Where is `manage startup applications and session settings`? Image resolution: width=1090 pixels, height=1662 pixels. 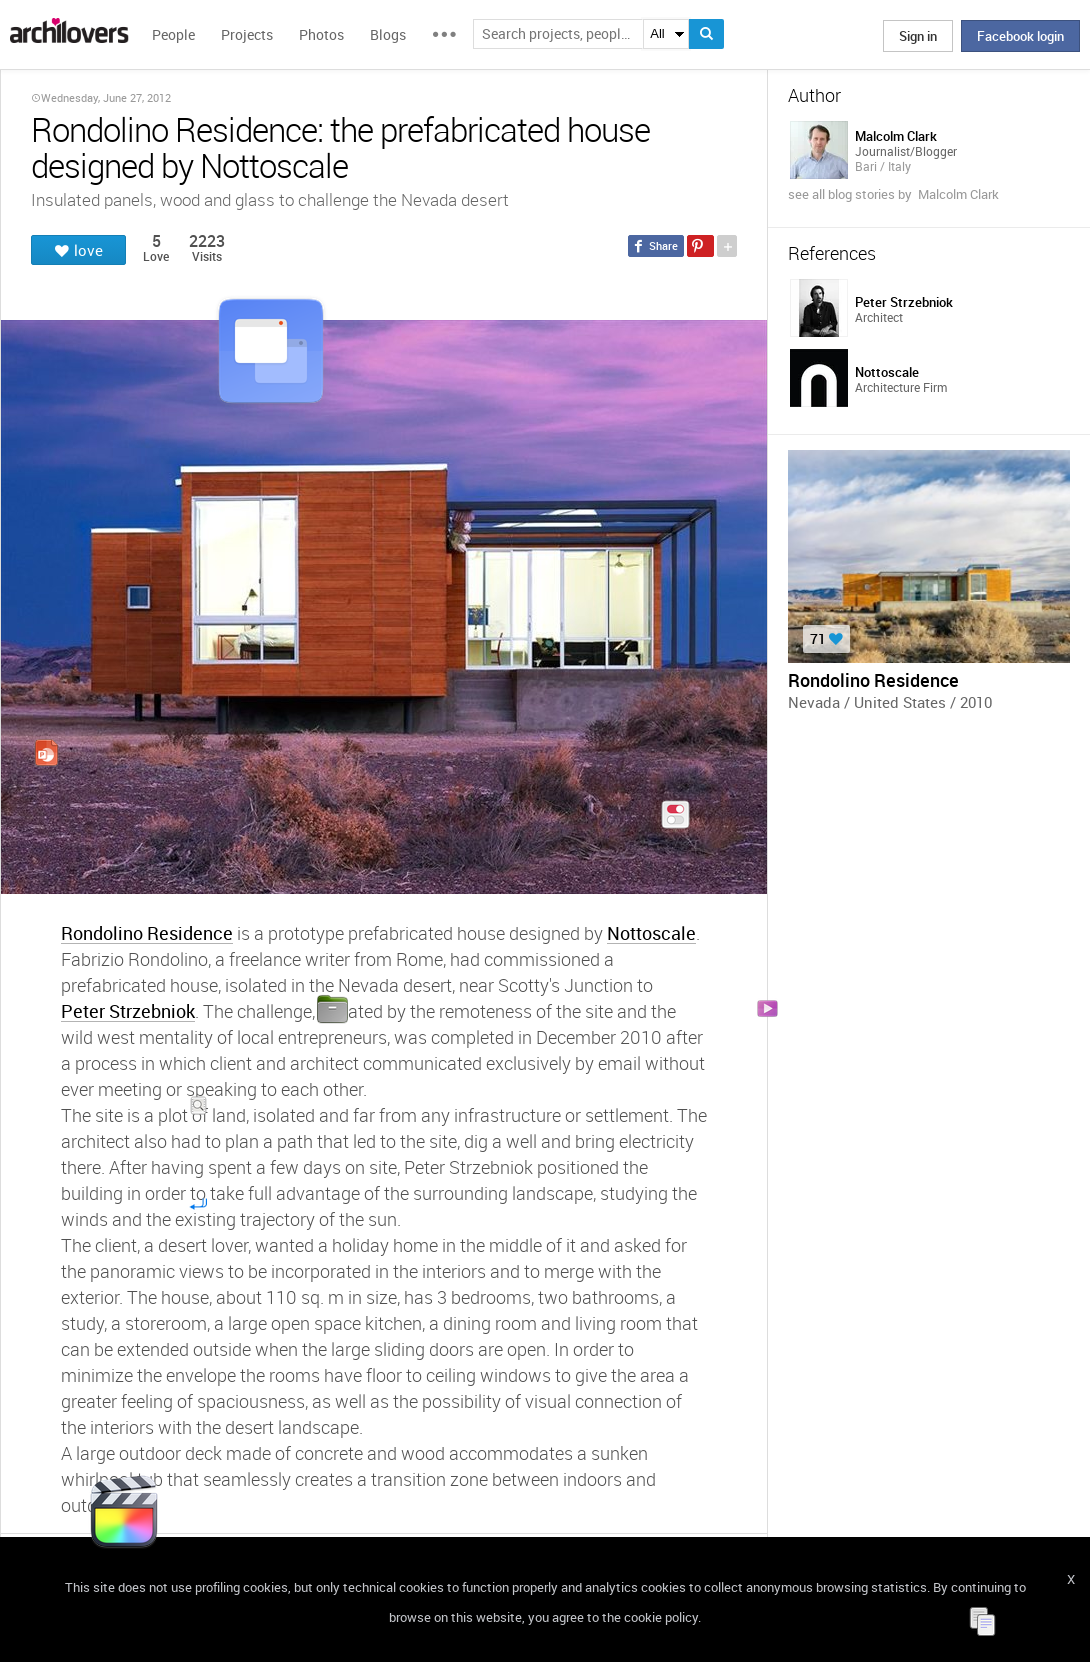
manage startup applications and session settings is located at coordinates (271, 351).